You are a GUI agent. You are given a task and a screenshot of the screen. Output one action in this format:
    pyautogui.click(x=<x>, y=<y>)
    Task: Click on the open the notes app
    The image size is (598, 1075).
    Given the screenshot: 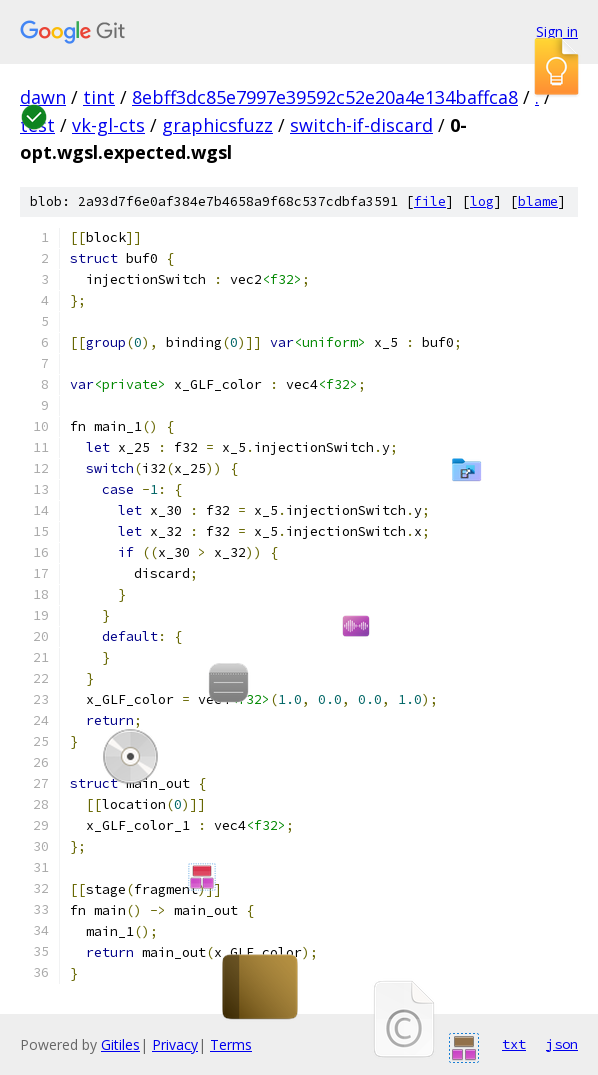 What is the action you would take?
    pyautogui.click(x=228, y=682)
    